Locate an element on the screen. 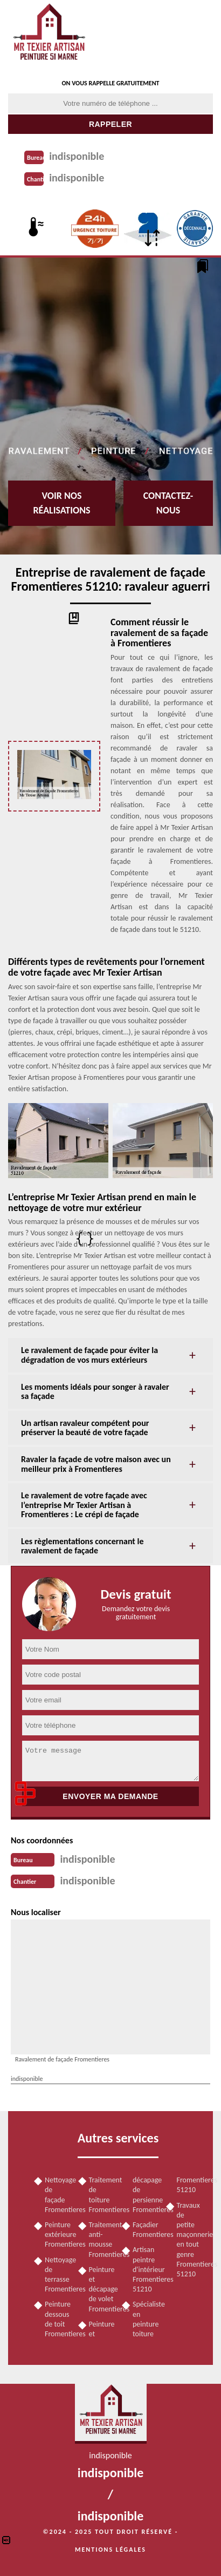 The width and height of the screenshot is (221, 2576). indicates high temperature or heat warning is located at coordinates (34, 227).